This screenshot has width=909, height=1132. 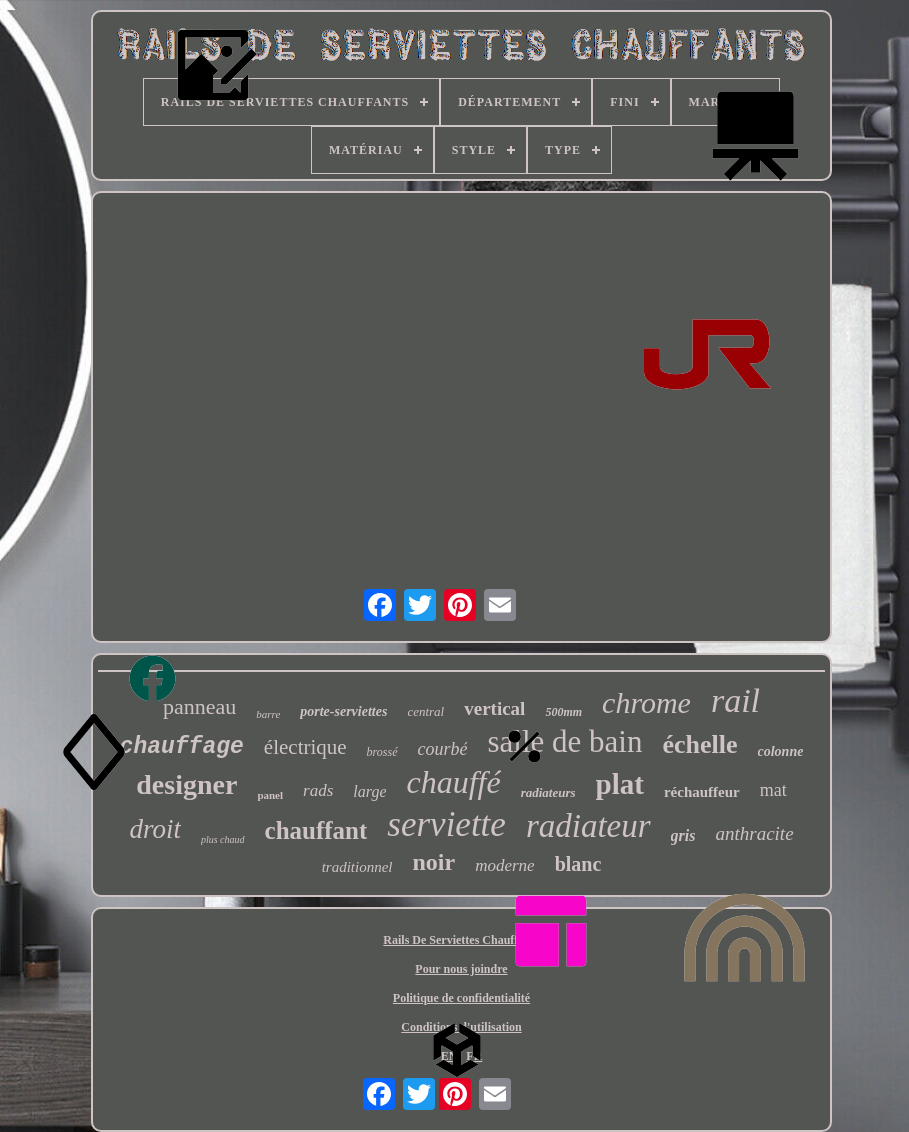 What do you see at coordinates (755, 134) in the screenshot?
I see `open artboard or canvas workspace` at bounding box center [755, 134].